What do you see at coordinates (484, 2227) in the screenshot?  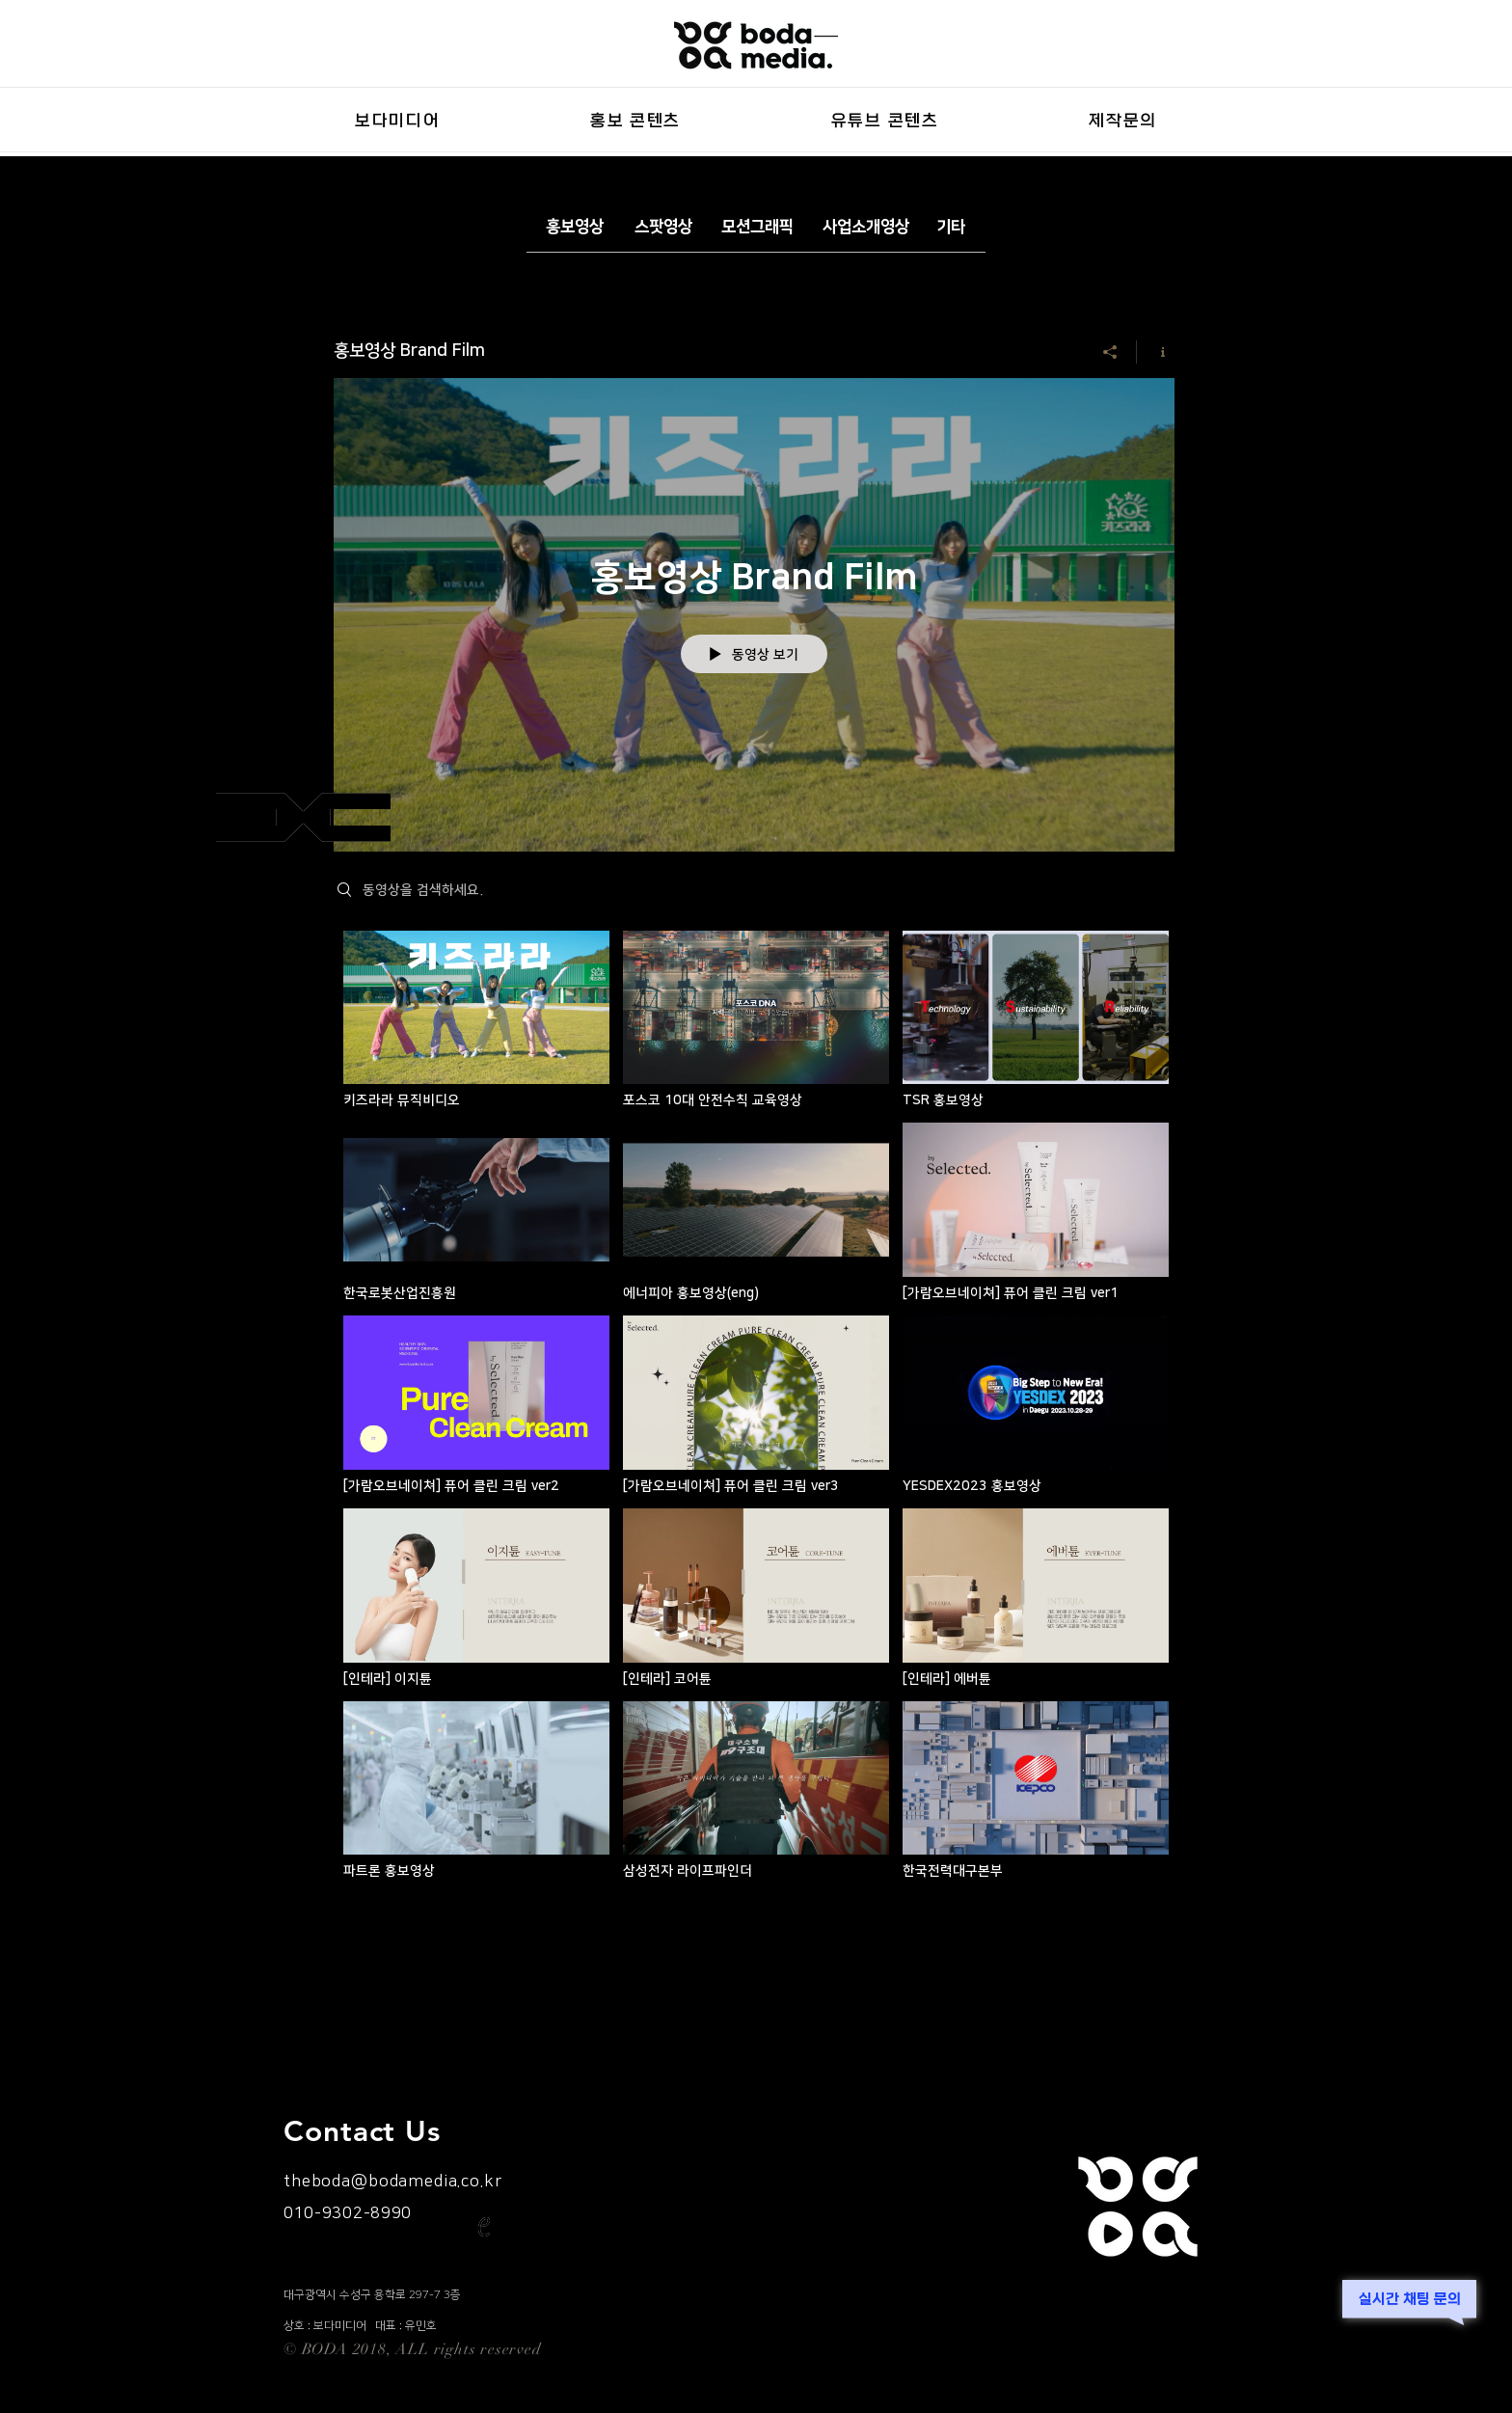 I see `open calibre-web ebook management app` at bounding box center [484, 2227].